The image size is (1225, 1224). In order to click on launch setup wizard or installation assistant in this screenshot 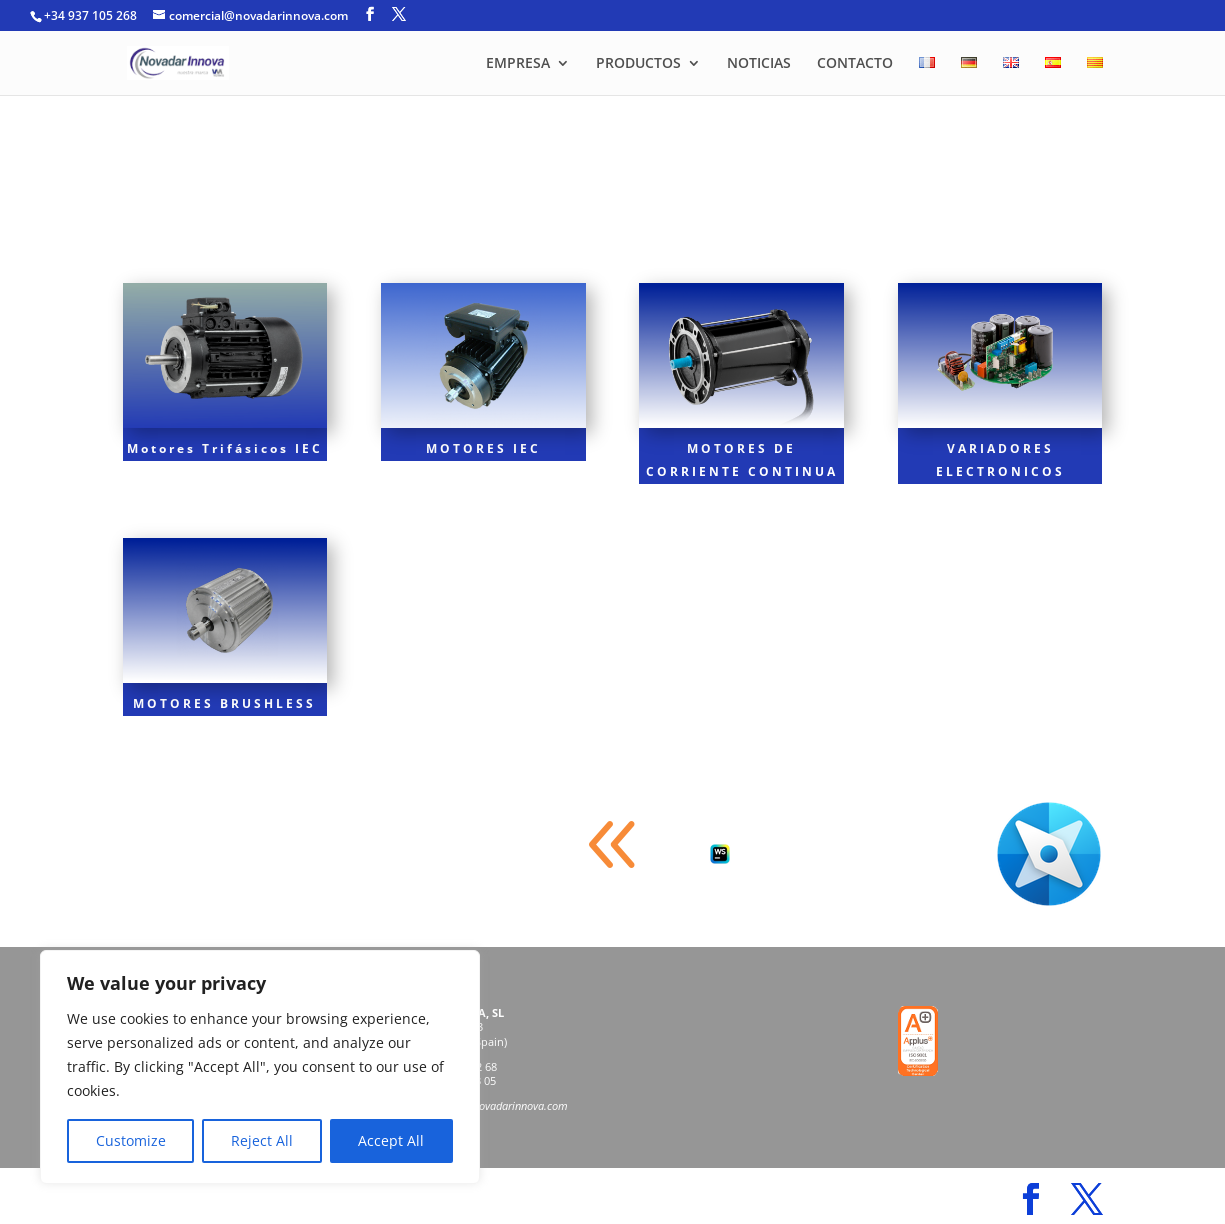, I will do `click(1049, 854)`.